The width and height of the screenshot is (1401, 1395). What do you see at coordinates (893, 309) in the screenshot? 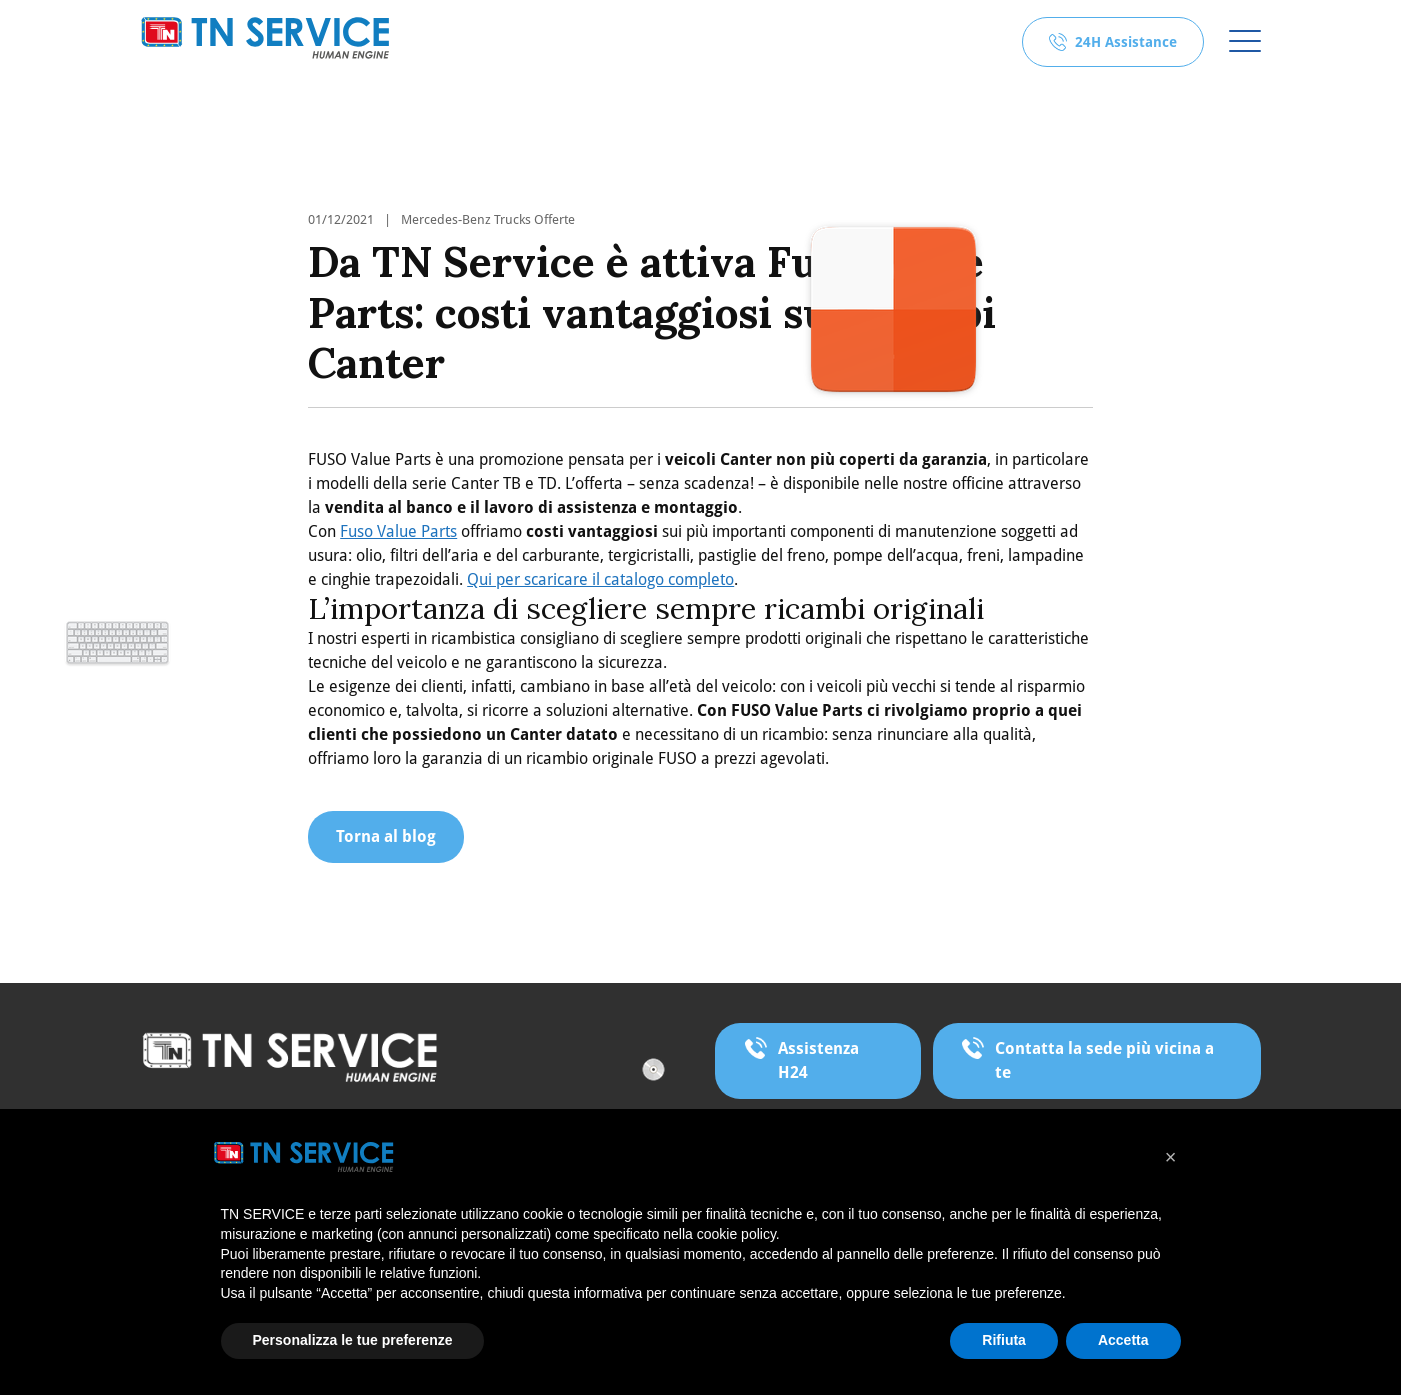
I see `switch to the top-left workspace` at bounding box center [893, 309].